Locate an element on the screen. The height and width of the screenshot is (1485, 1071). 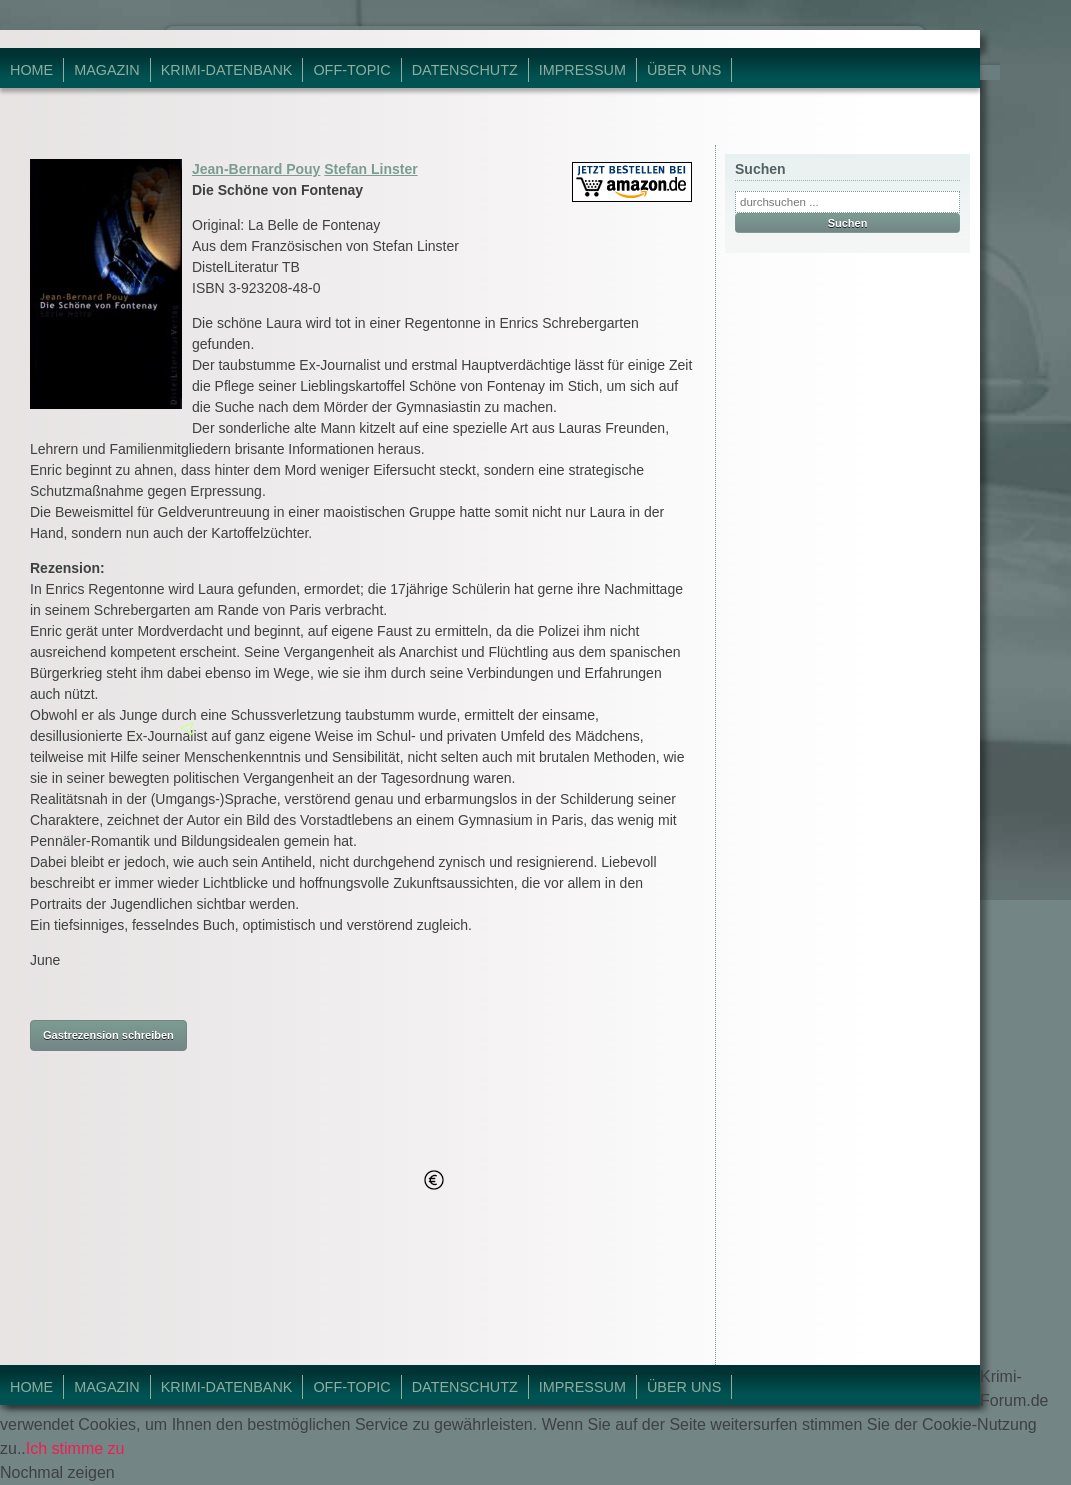
view price in euros is located at coordinates (434, 1180).